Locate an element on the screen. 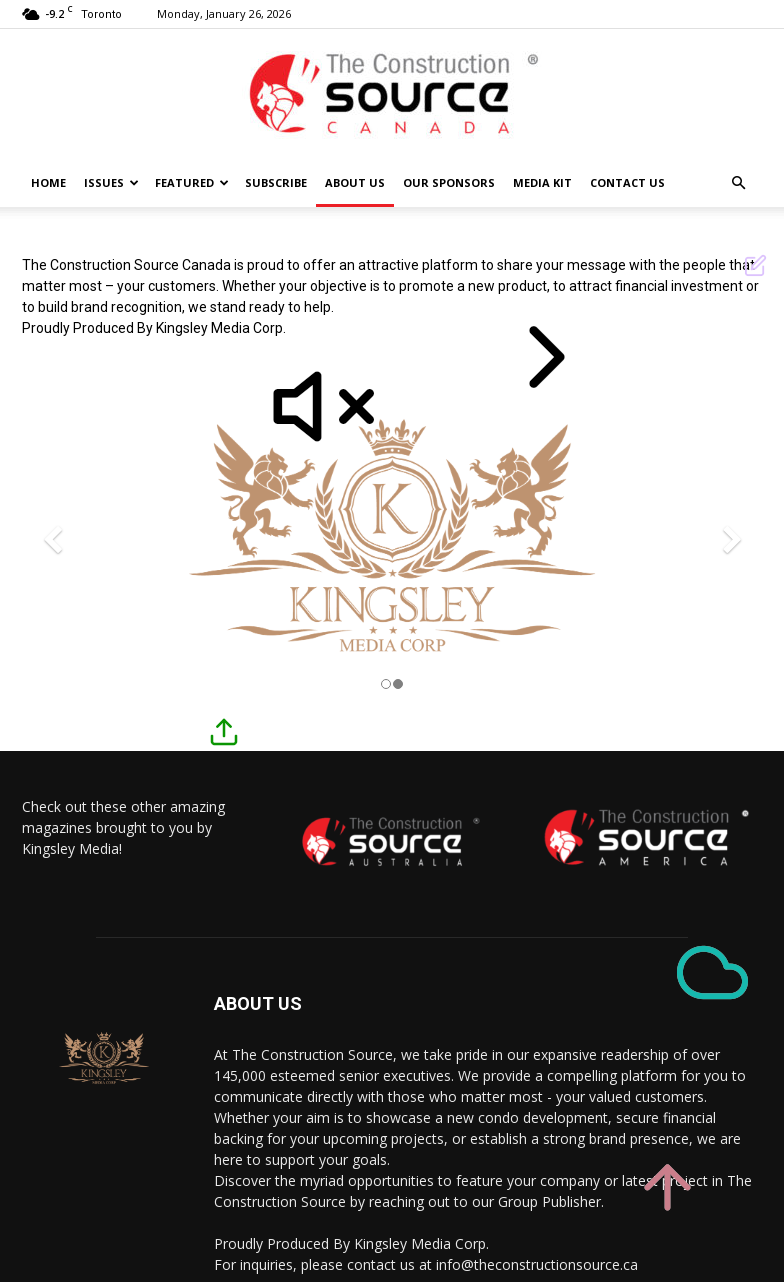 Image resolution: width=784 pixels, height=1282 pixels. upload a file or document is located at coordinates (224, 732).